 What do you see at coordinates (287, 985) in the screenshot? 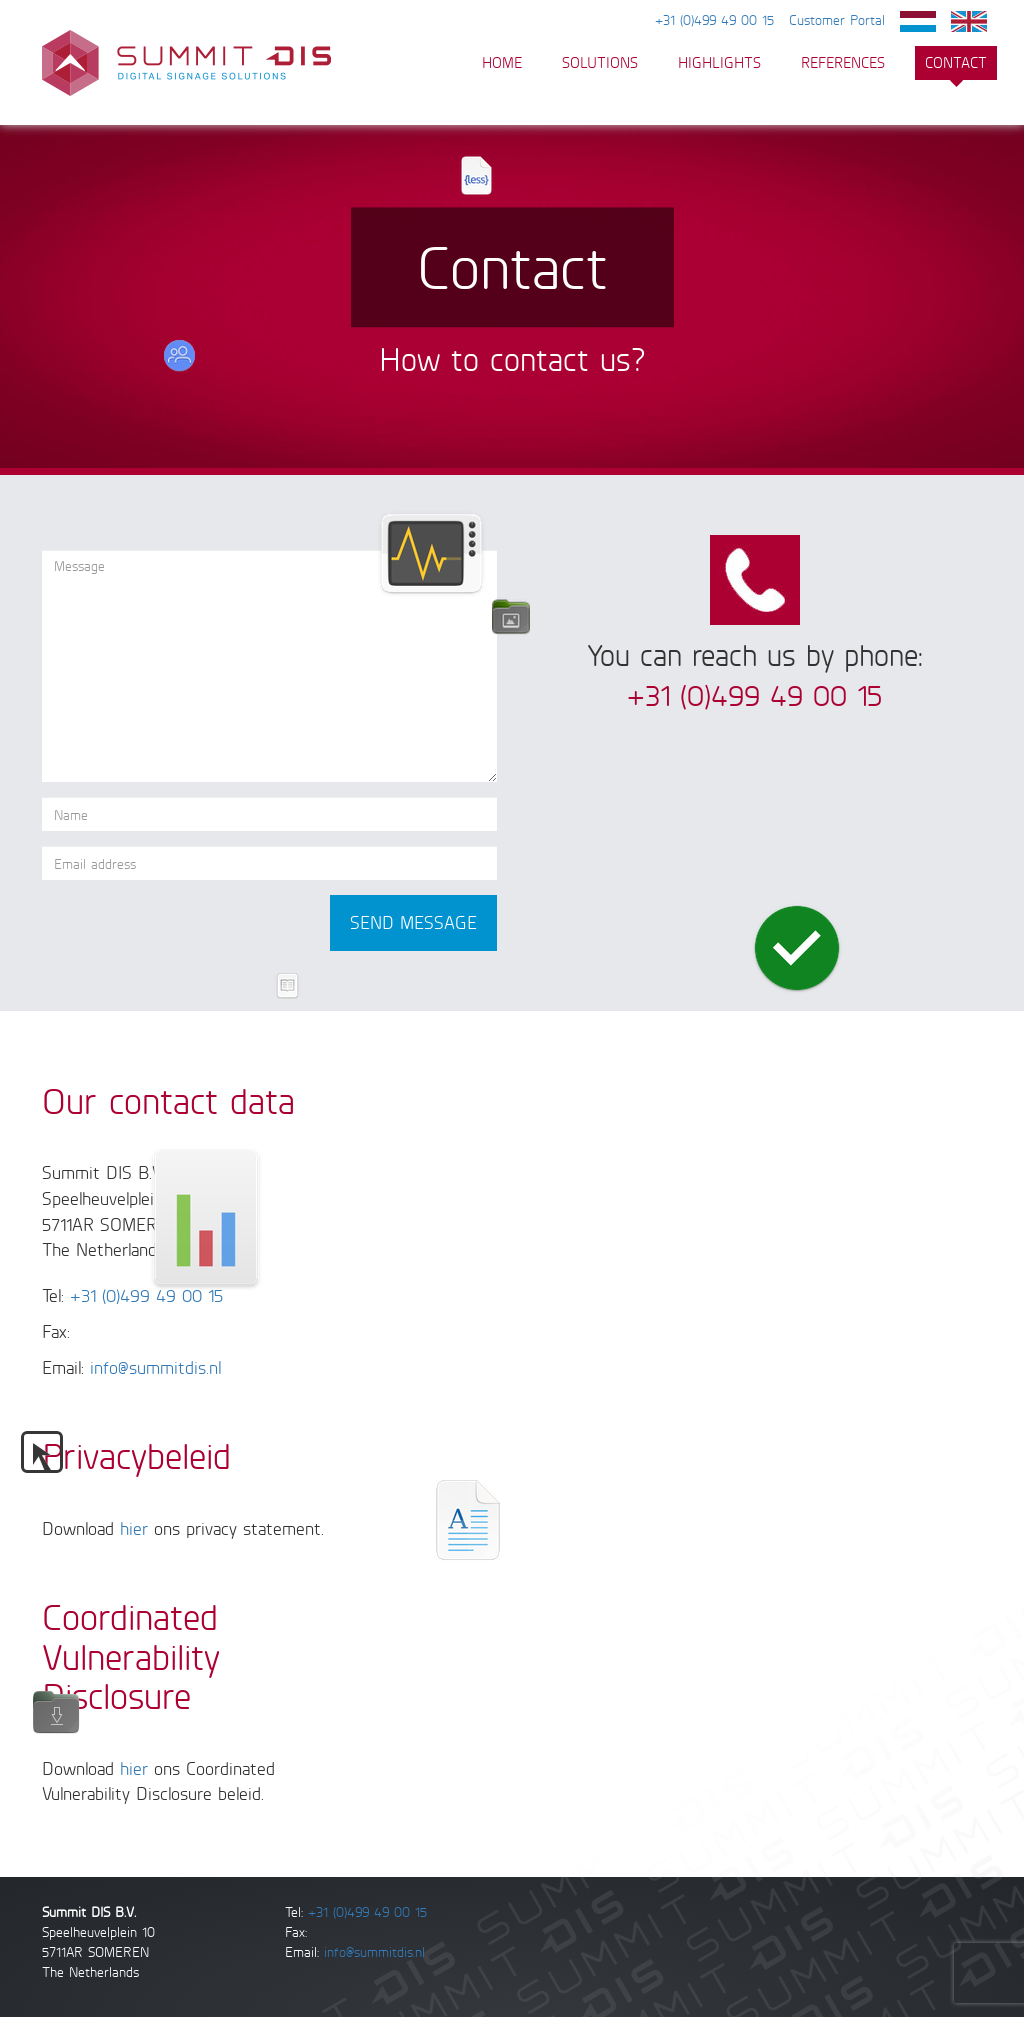
I see `a mobipocket ebook file` at bounding box center [287, 985].